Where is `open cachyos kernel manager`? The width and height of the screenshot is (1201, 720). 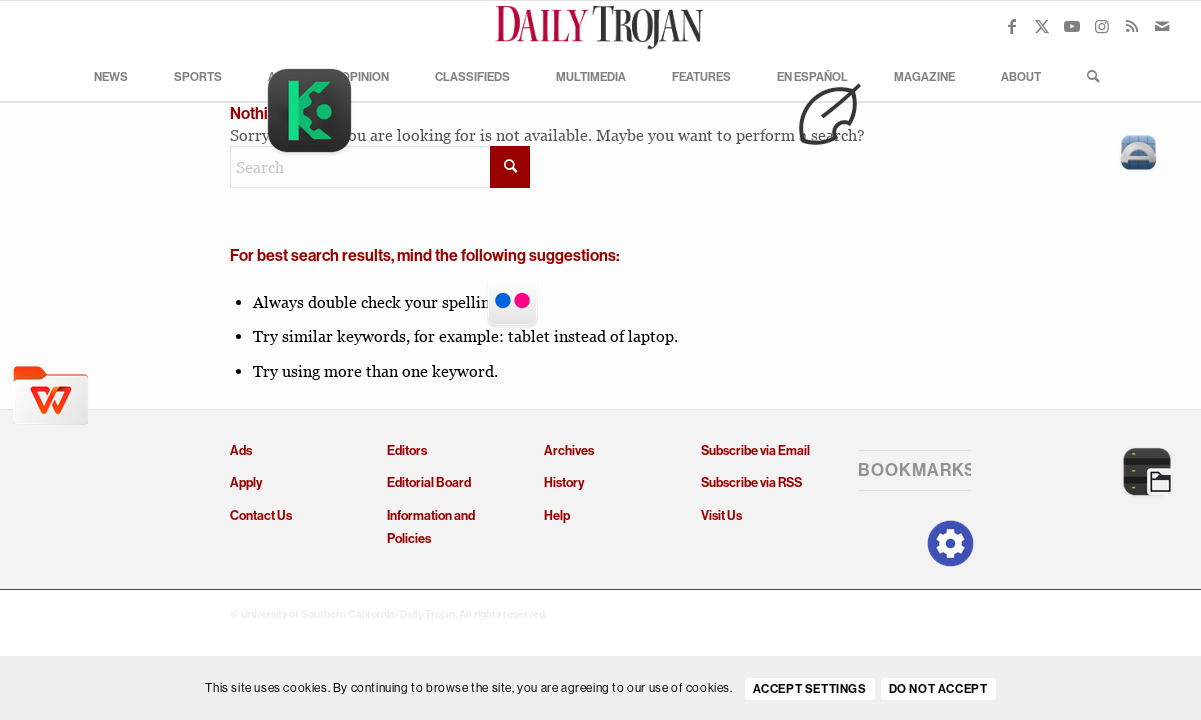
open cachyos kernel manager is located at coordinates (309, 110).